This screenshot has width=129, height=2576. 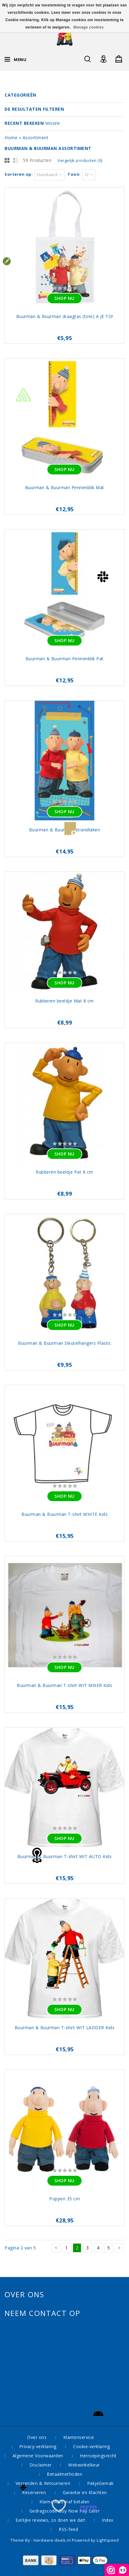 What do you see at coordinates (7, 261) in the screenshot?
I see `open postman API development tool` at bounding box center [7, 261].